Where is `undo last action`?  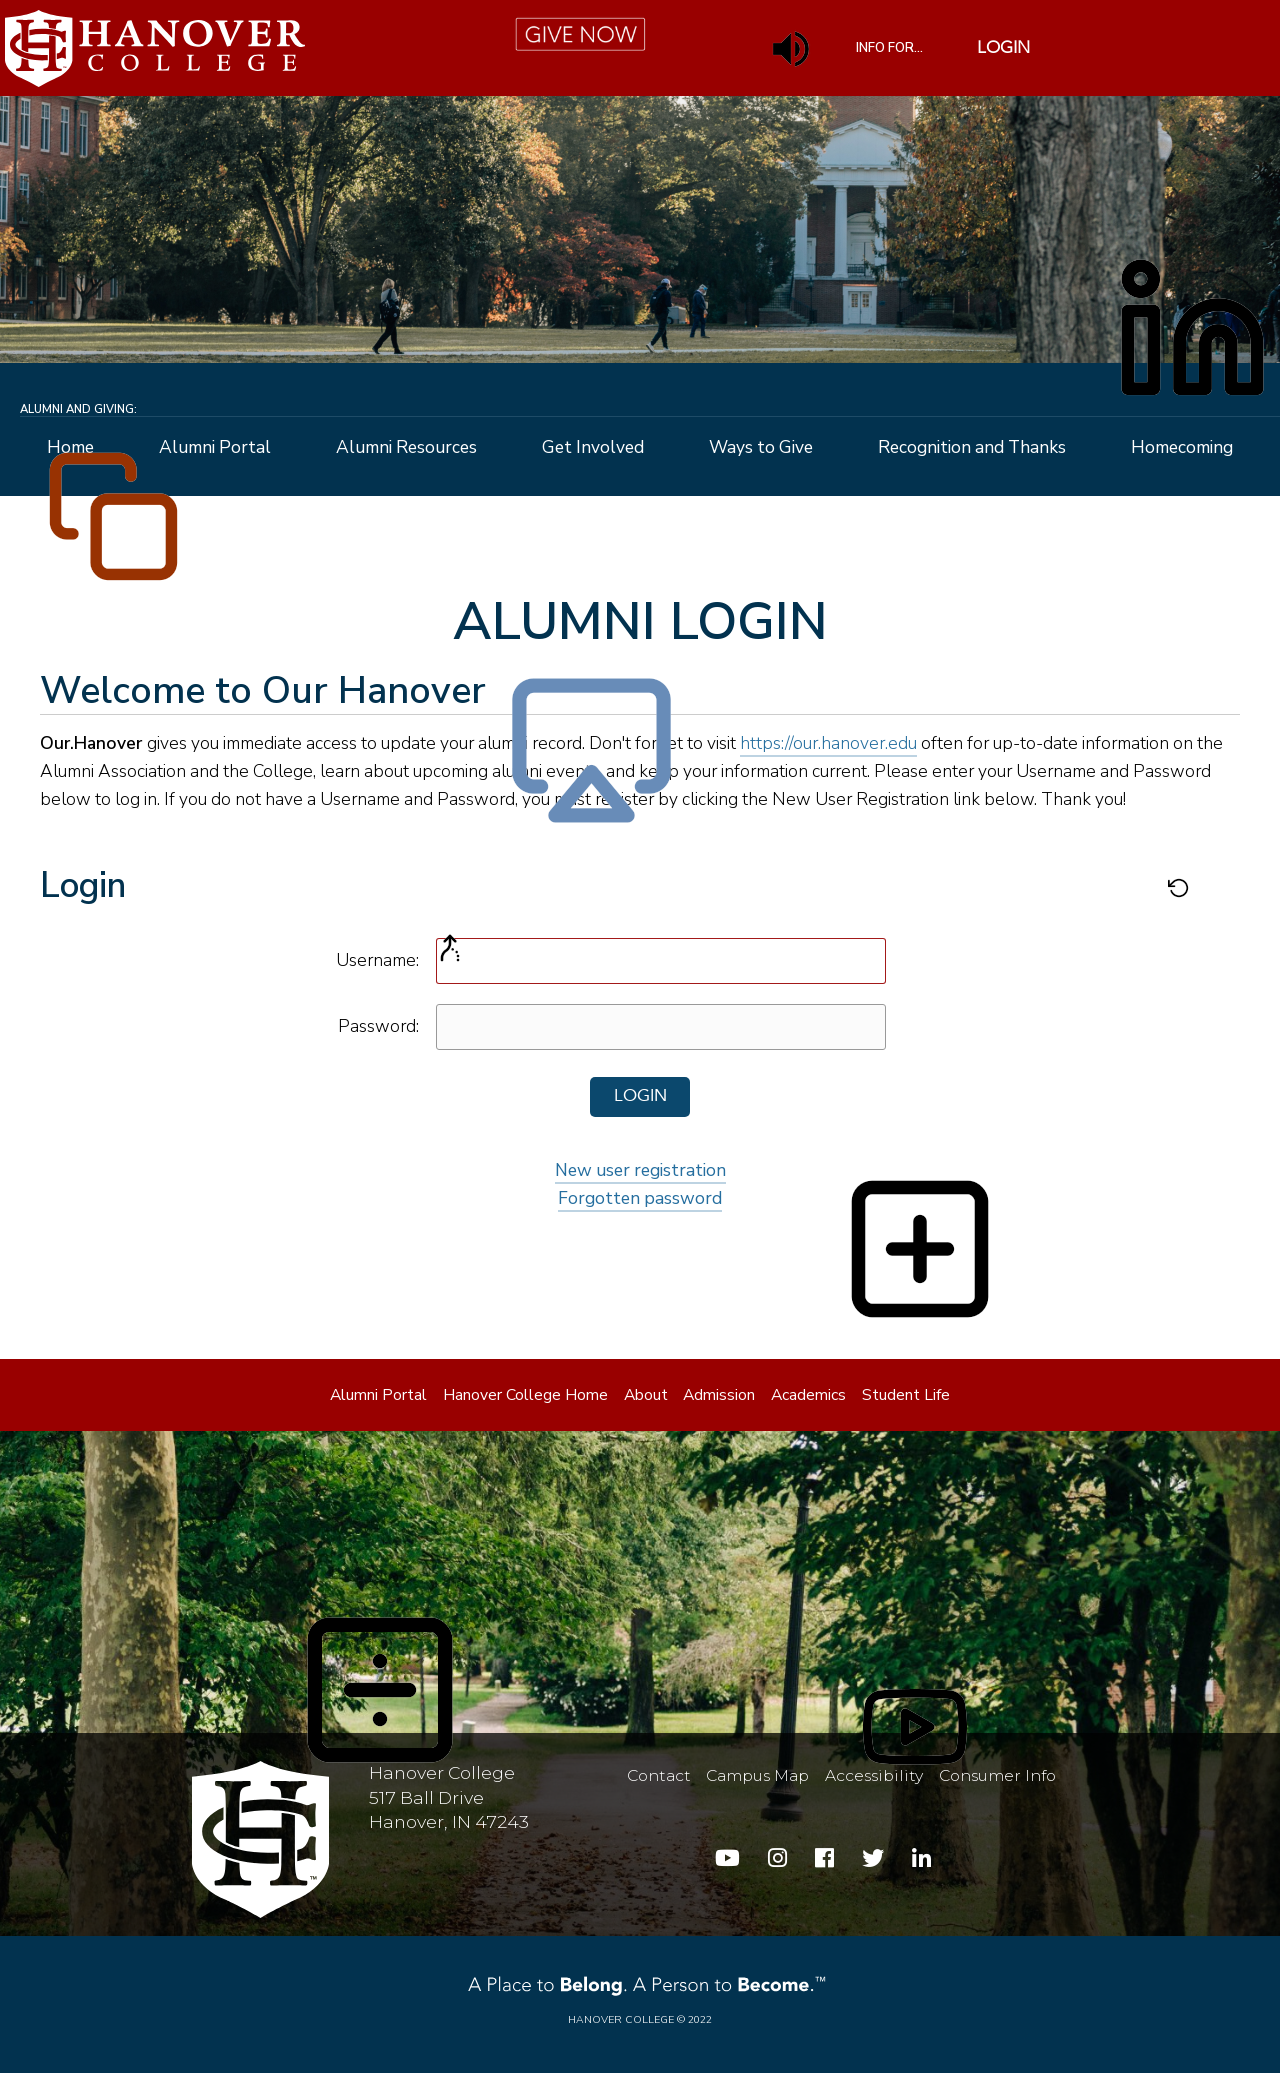 undo last action is located at coordinates (1179, 888).